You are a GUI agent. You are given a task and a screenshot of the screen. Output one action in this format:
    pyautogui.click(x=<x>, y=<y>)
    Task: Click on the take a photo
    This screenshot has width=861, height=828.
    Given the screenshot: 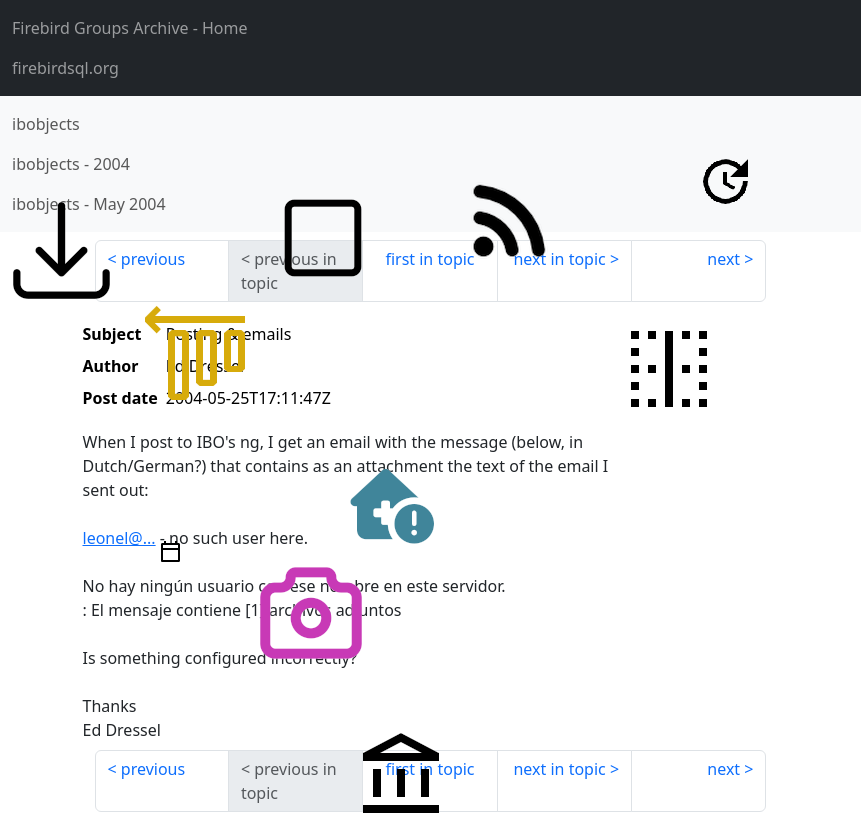 What is the action you would take?
    pyautogui.click(x=311, y=613)
    